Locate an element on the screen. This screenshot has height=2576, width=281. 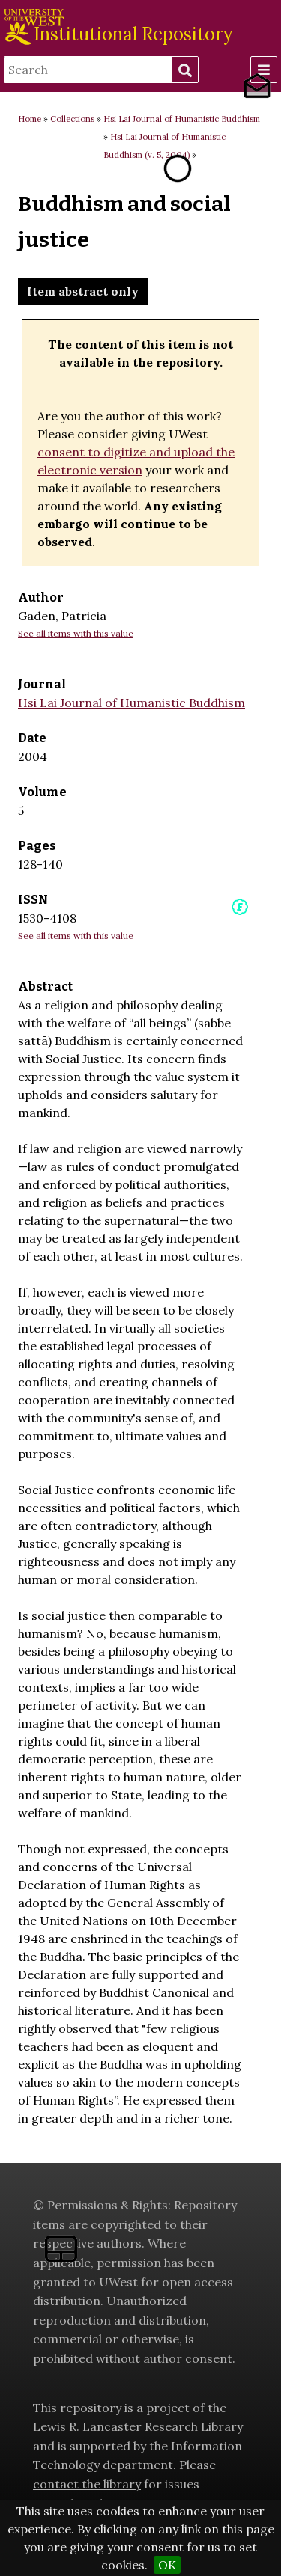
select a camera lens or aperture setting is located at coordinates (178, 168).